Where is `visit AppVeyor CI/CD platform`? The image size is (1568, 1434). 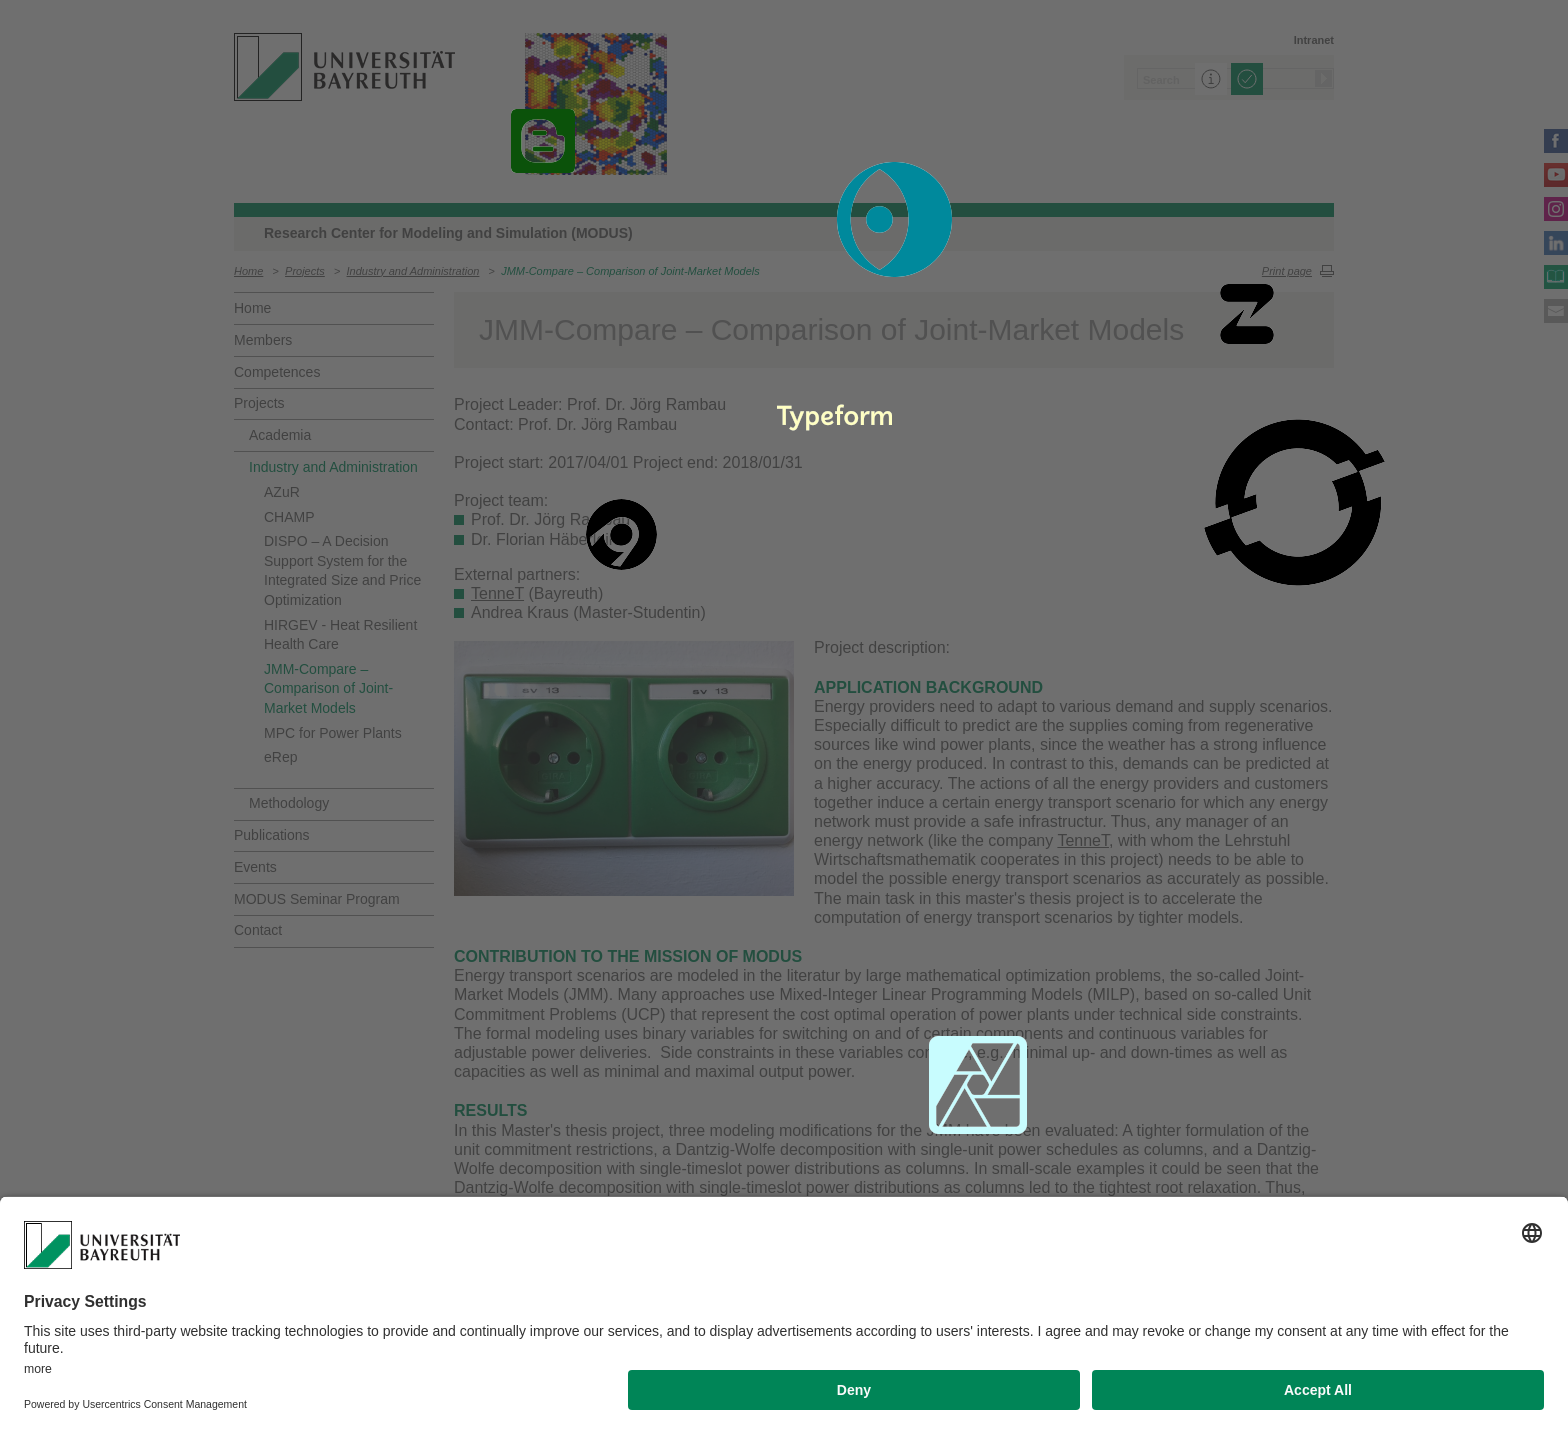
visit AppVeyor CI/CD platform is located at coordinates (621, 534).